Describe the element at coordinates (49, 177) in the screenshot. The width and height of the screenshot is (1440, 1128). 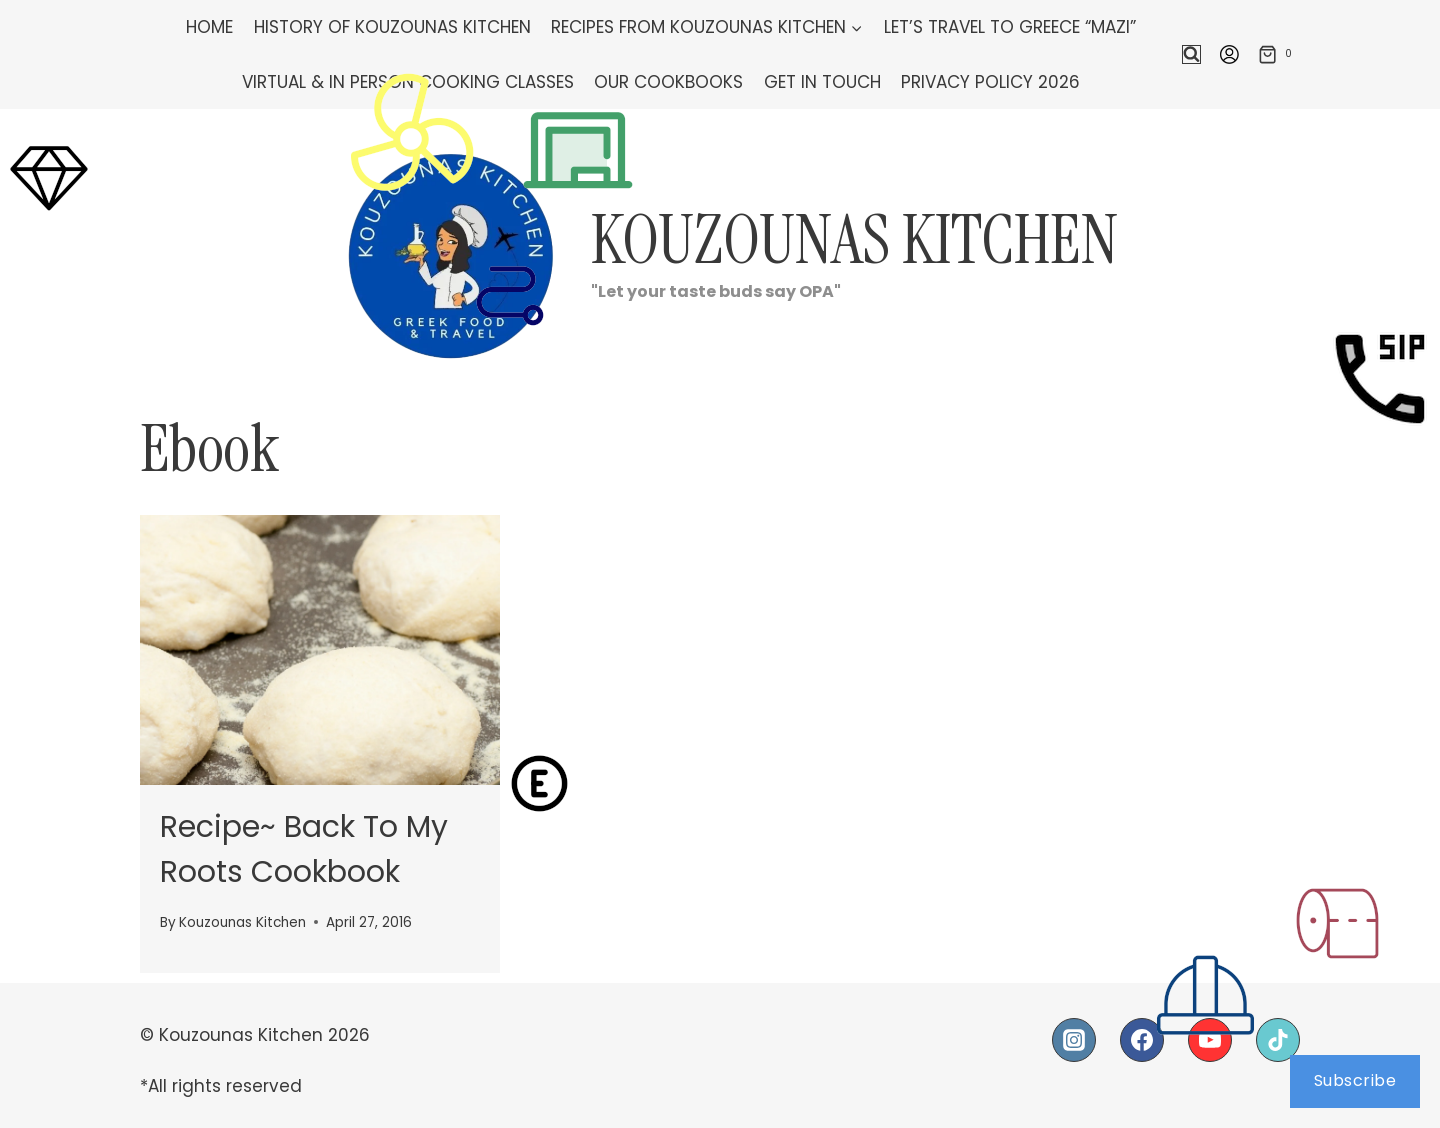
I see `open Sketch design application` at that location.